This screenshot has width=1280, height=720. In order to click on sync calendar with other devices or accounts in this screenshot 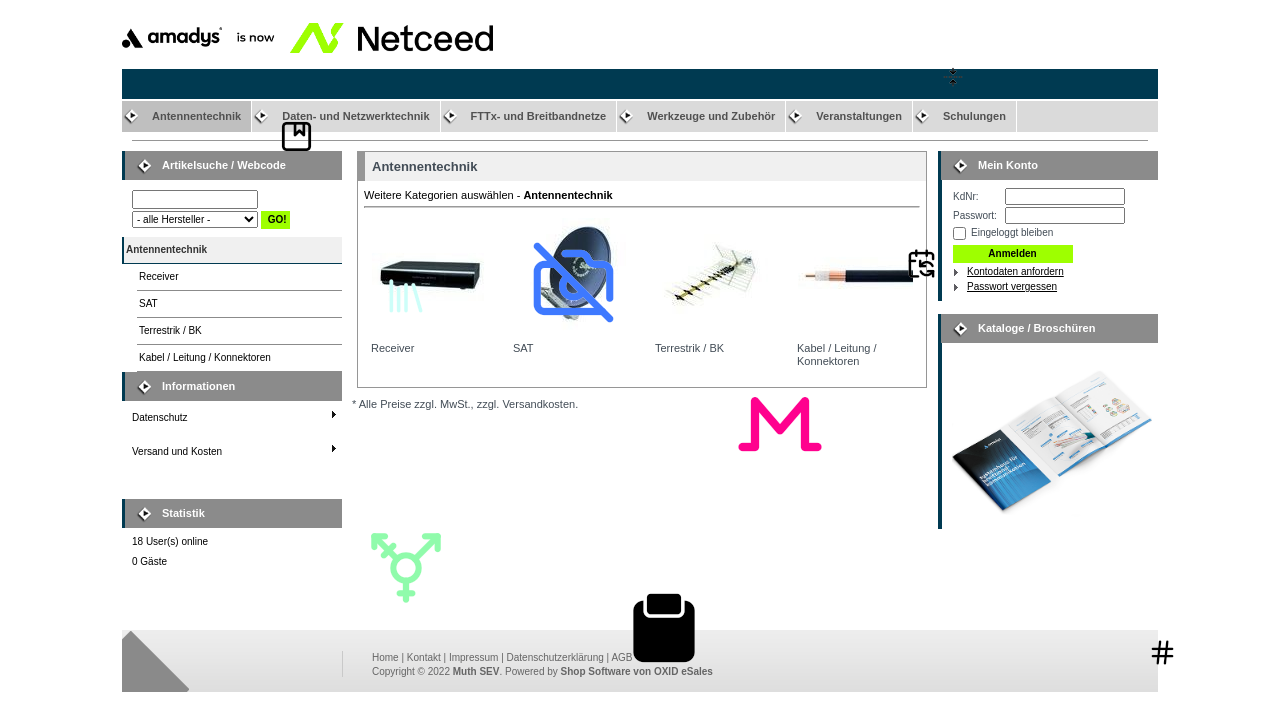, I will do `click(921, 263)`.